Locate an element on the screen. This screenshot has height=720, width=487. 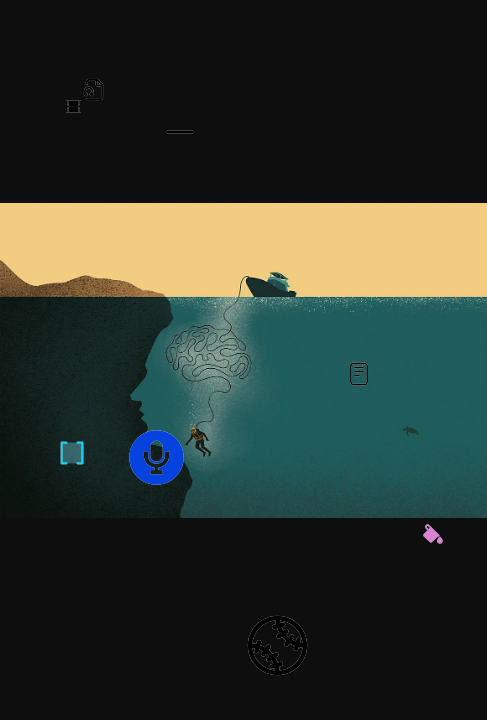
tap to start voice recording is located at coordinates (156, 457).